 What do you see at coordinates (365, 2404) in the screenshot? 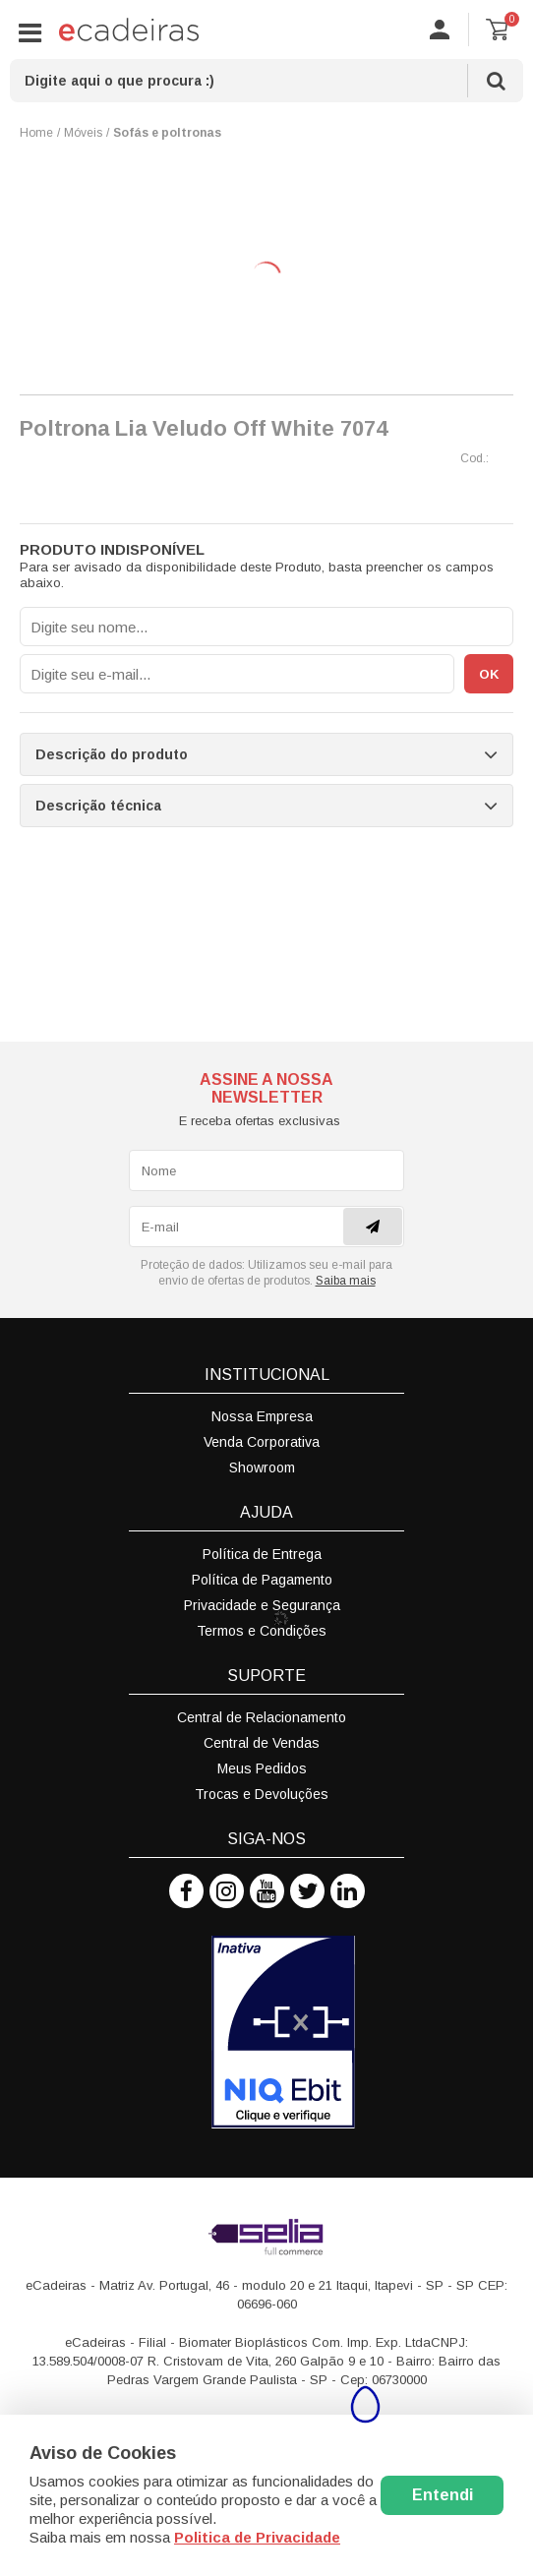
I see `indicates breakfast or food-related content` at bounding box center [365, 2404].